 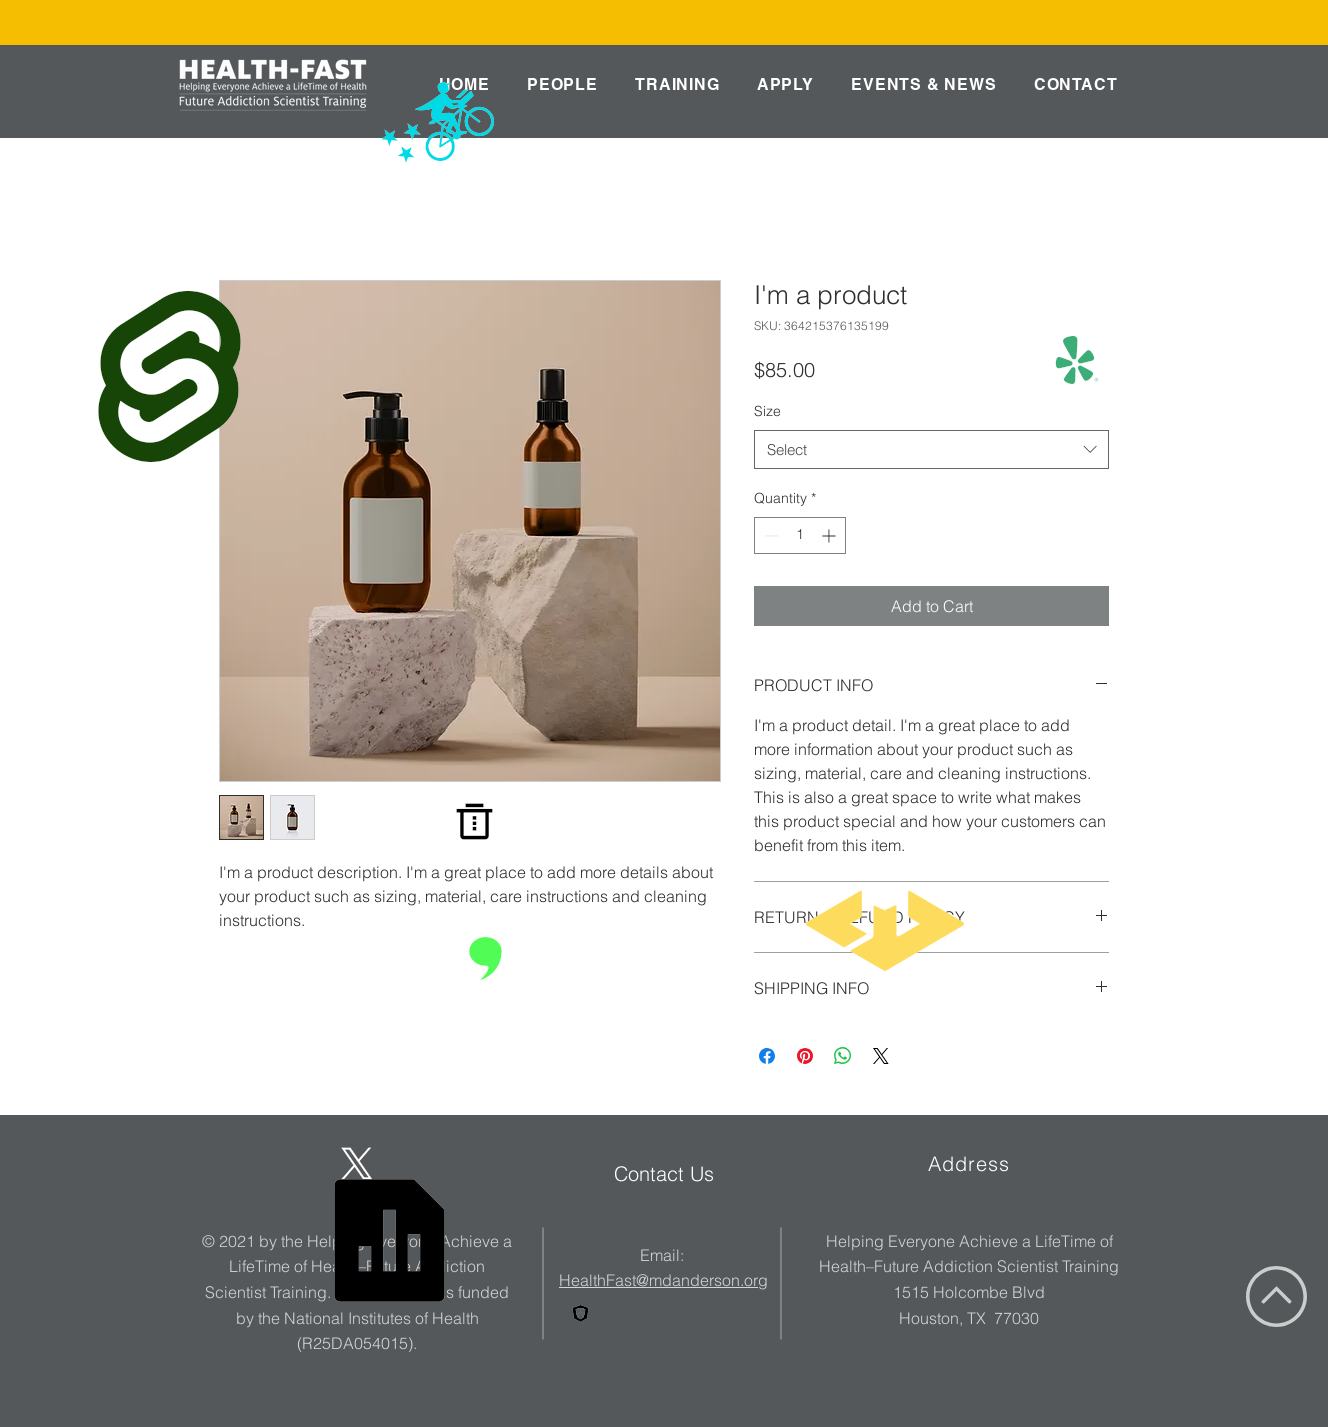 I want to click on view document with chart data, so click(x=389, y=1240).